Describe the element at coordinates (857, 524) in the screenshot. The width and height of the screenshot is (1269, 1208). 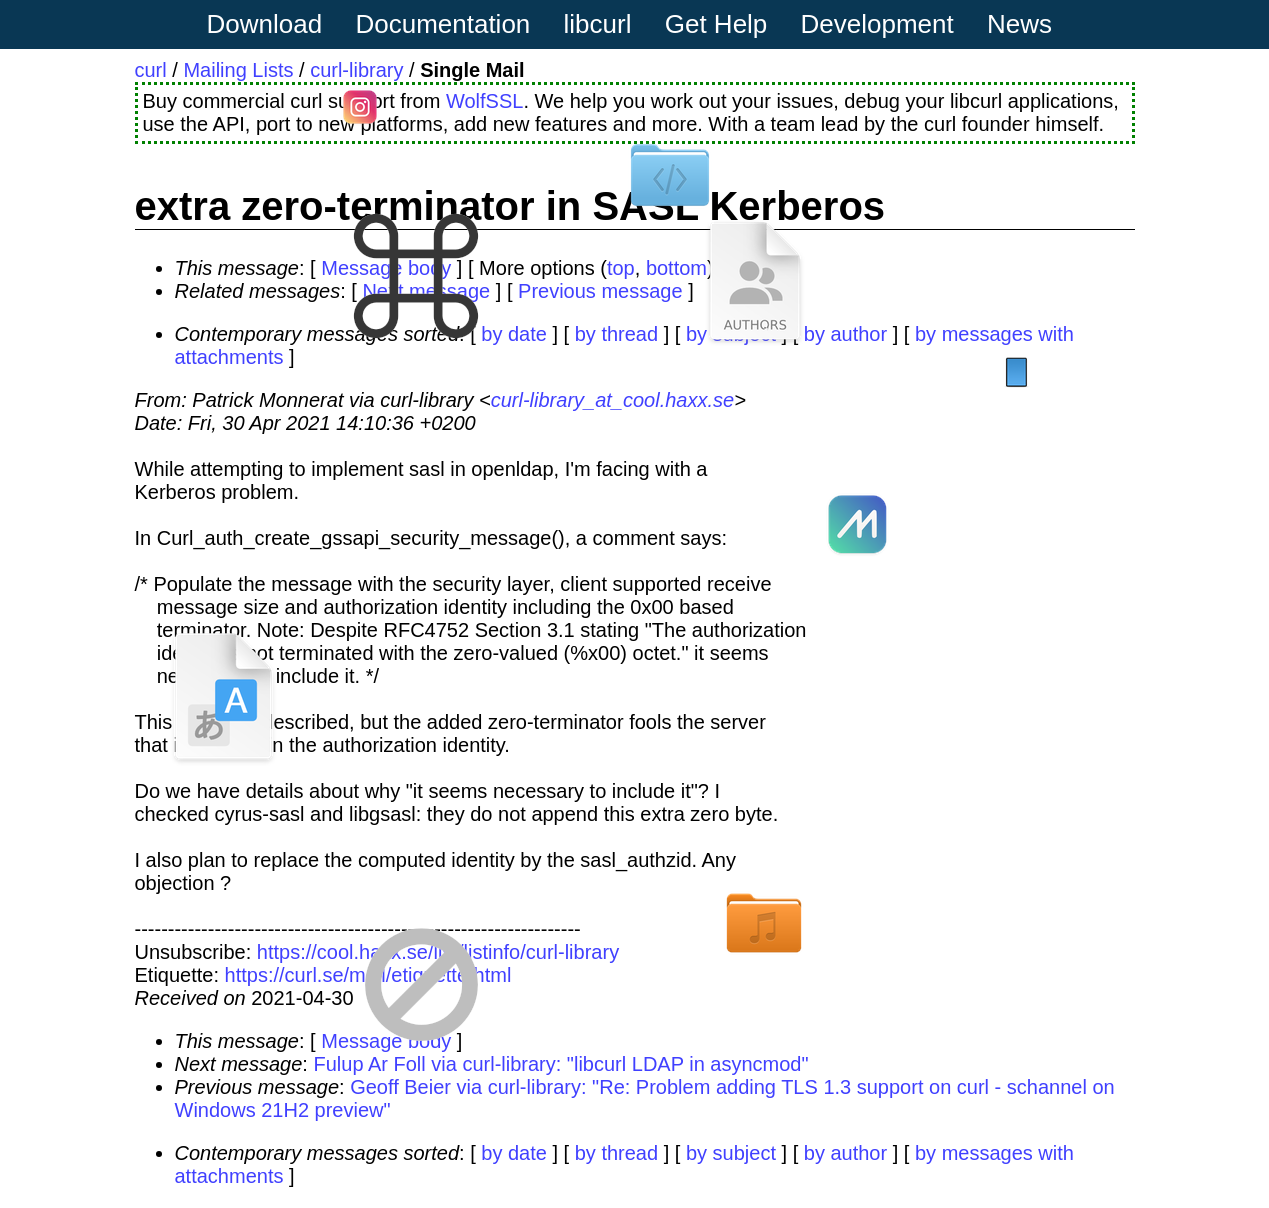
I see `open the maxint app` at that location.